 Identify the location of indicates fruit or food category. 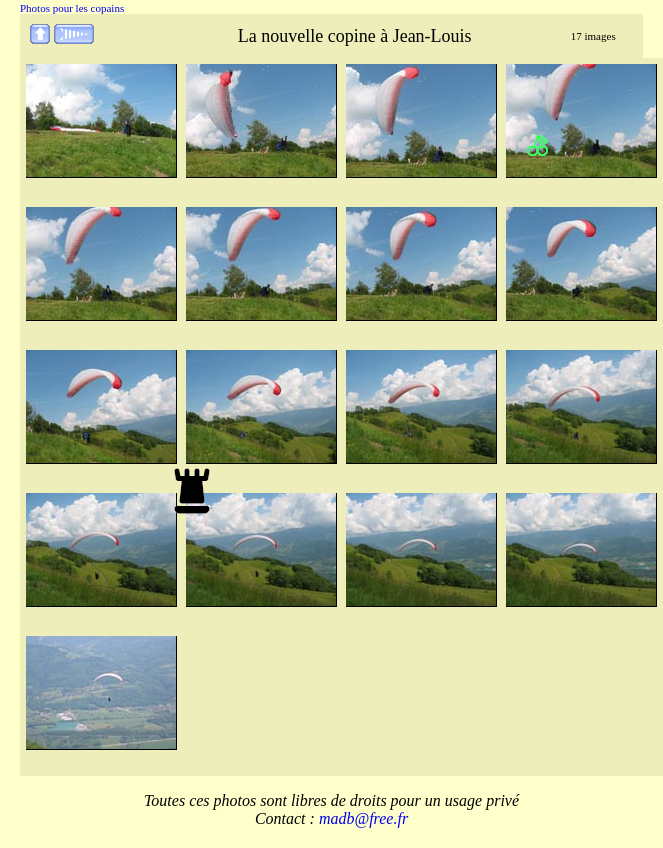
(537, 145).